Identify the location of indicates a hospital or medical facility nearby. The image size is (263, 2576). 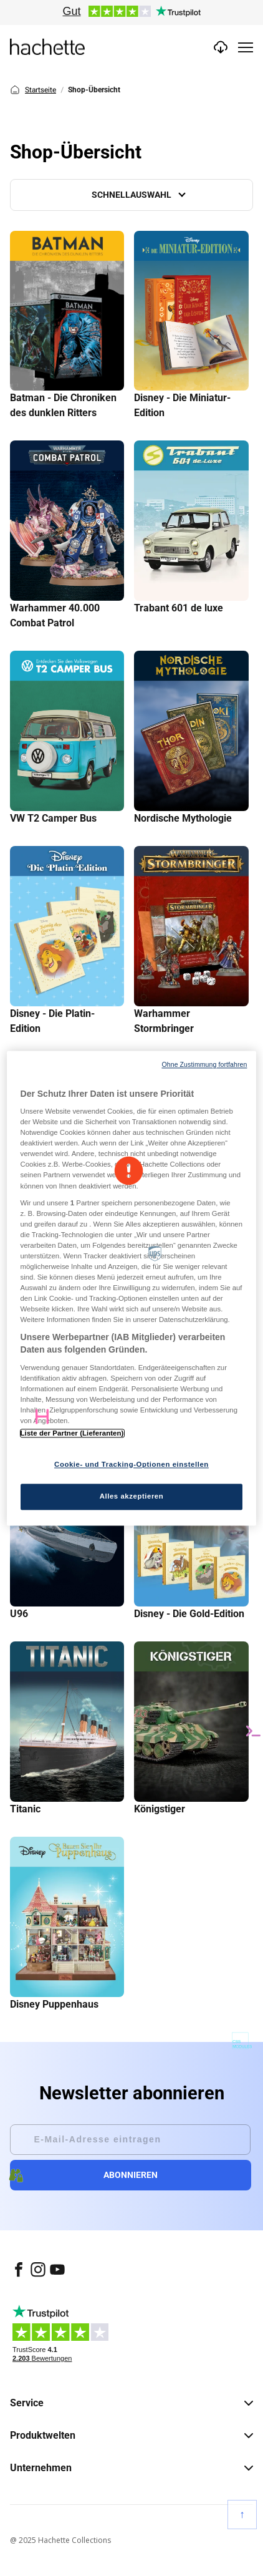
(42, 1416).